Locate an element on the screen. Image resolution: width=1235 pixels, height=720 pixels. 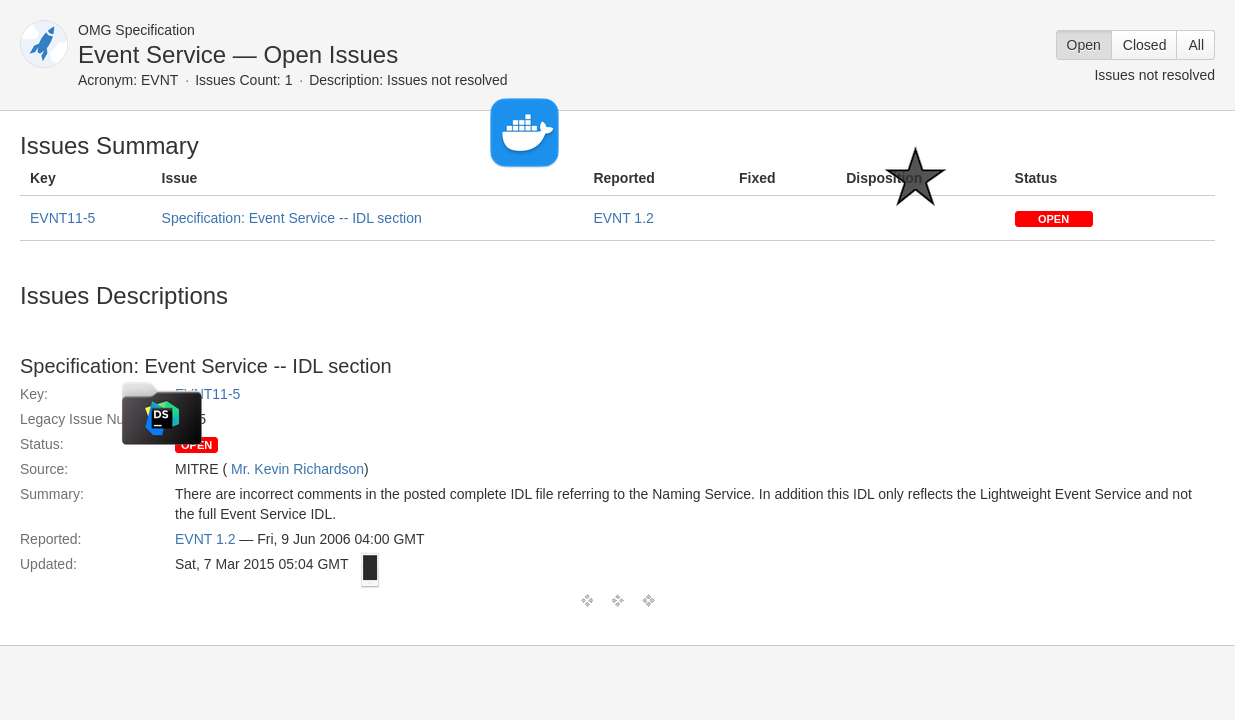
folder containing JetBrains DataSpell project files is located at coordinates (161, 415).